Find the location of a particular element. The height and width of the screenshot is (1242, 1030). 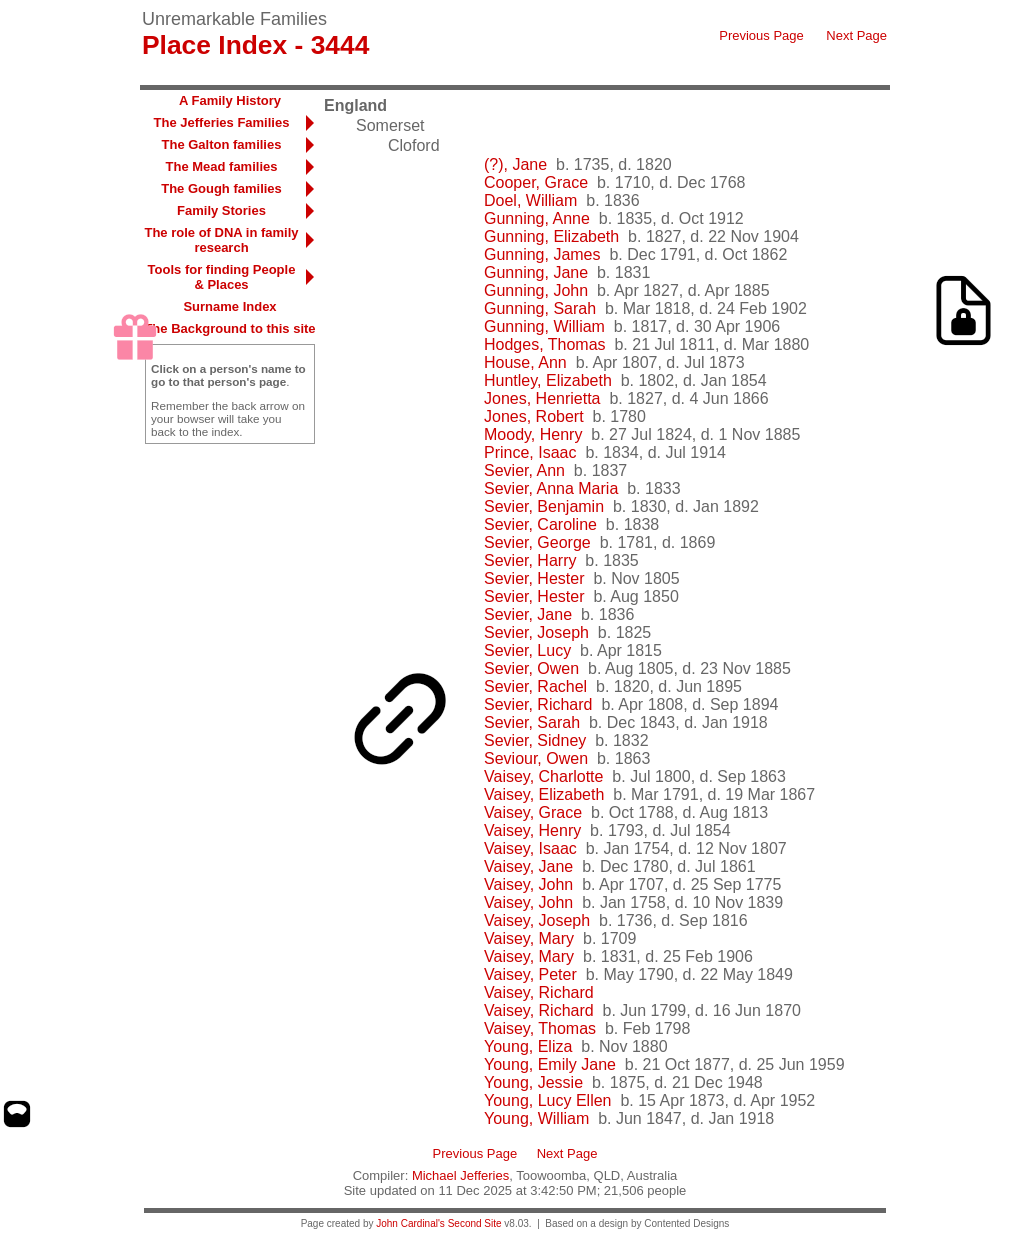

copy or share a link is located at coordinates (399, 720).